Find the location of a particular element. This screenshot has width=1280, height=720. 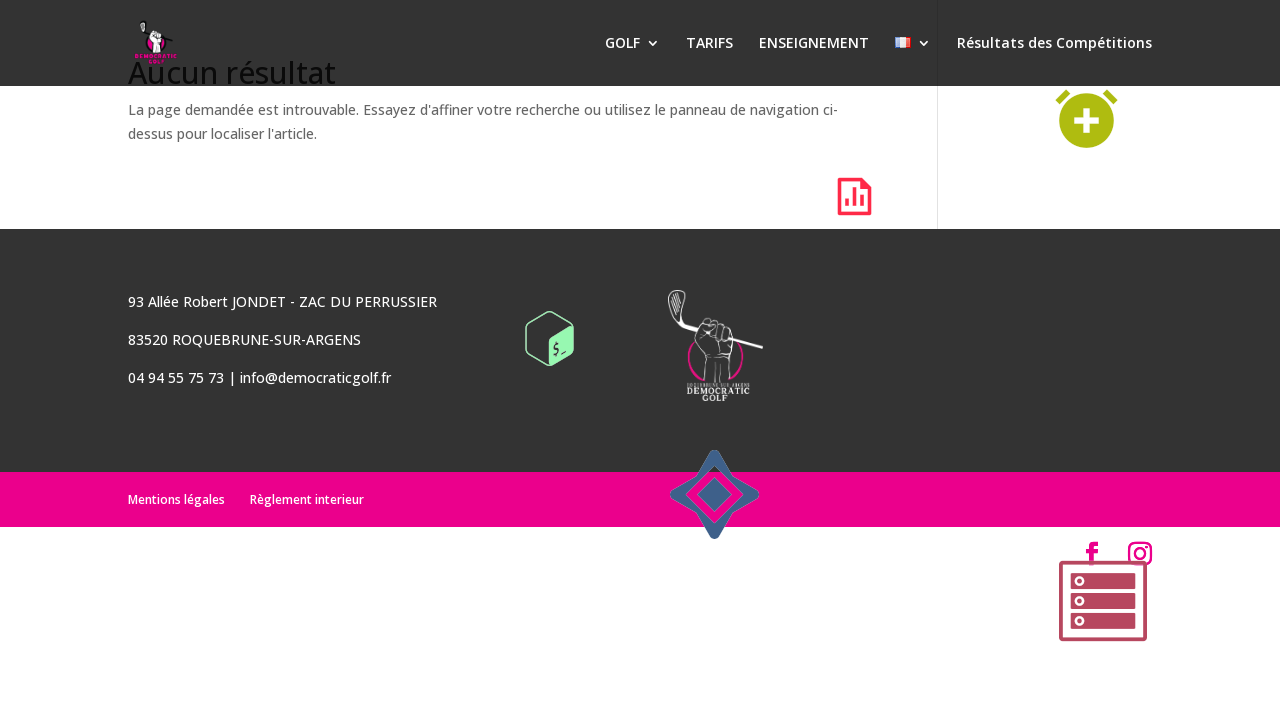

openmined logo - an open-source privacy-focused AI platform is located at coordinates (714, 494).